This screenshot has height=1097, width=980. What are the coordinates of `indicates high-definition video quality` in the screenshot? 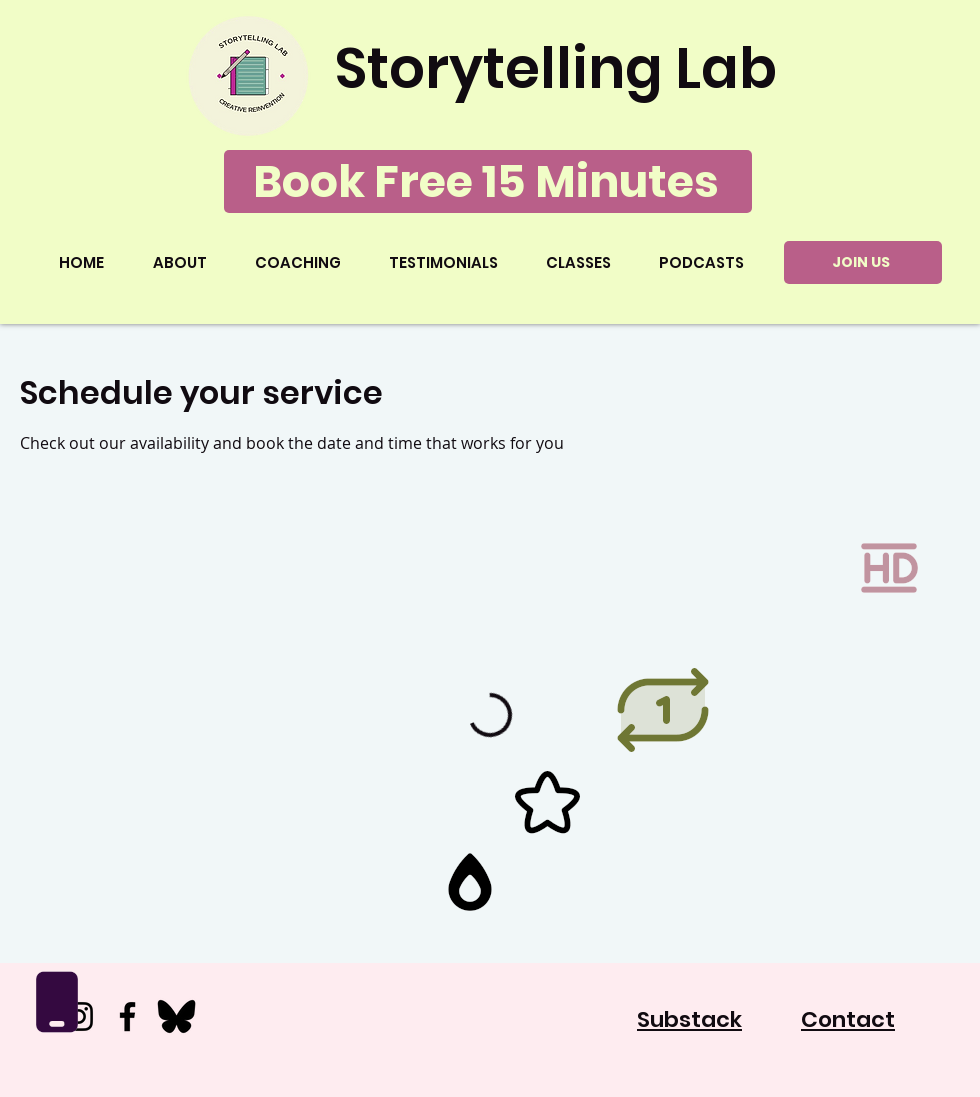 It's located at (889, 568).